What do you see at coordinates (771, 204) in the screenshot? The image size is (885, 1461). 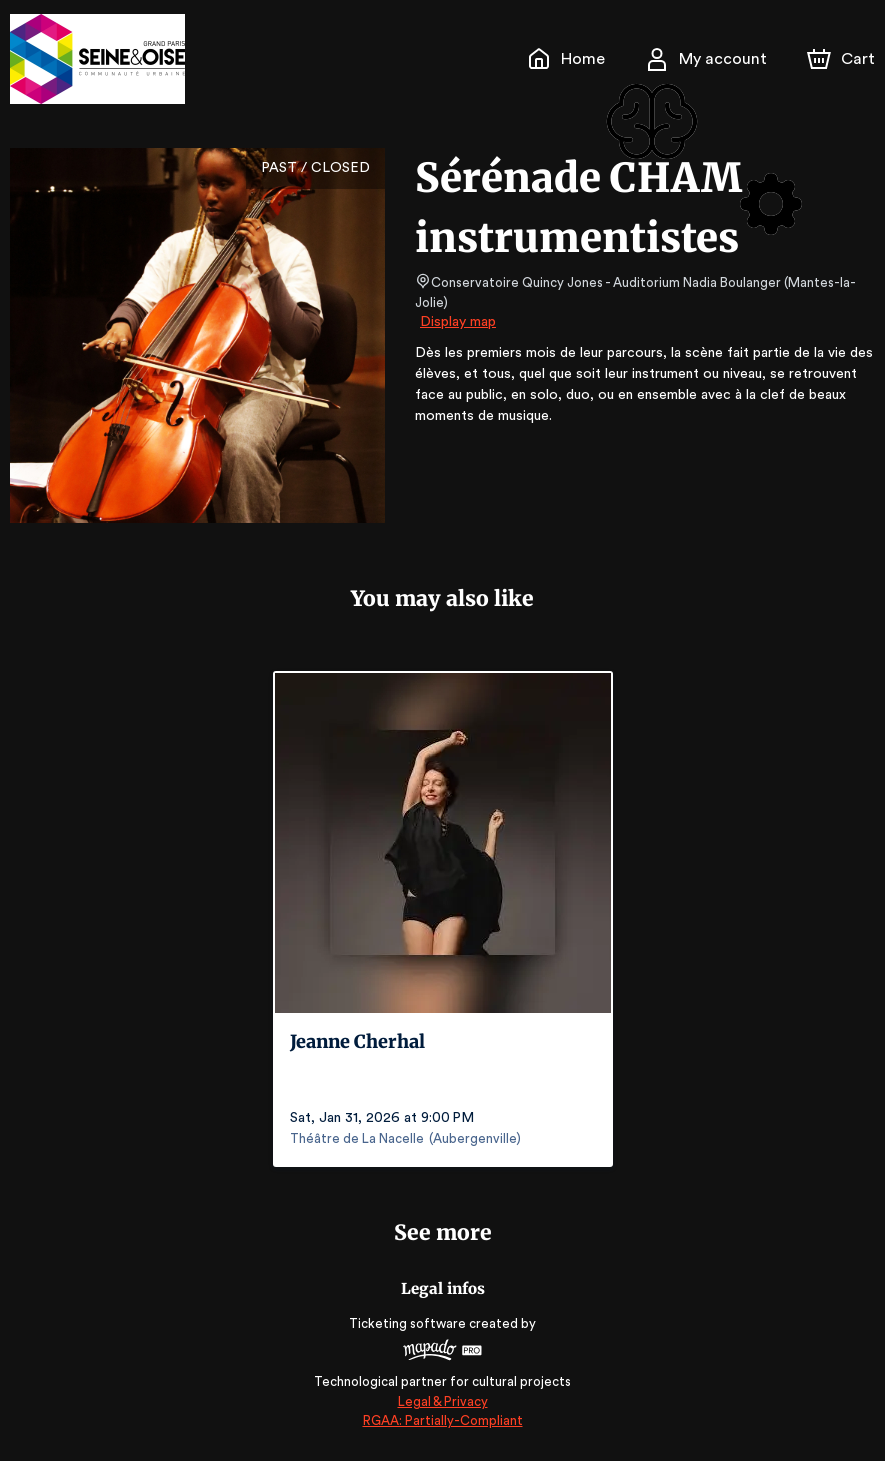 I see `access settings or preferences` at bounding box center [771, 204].